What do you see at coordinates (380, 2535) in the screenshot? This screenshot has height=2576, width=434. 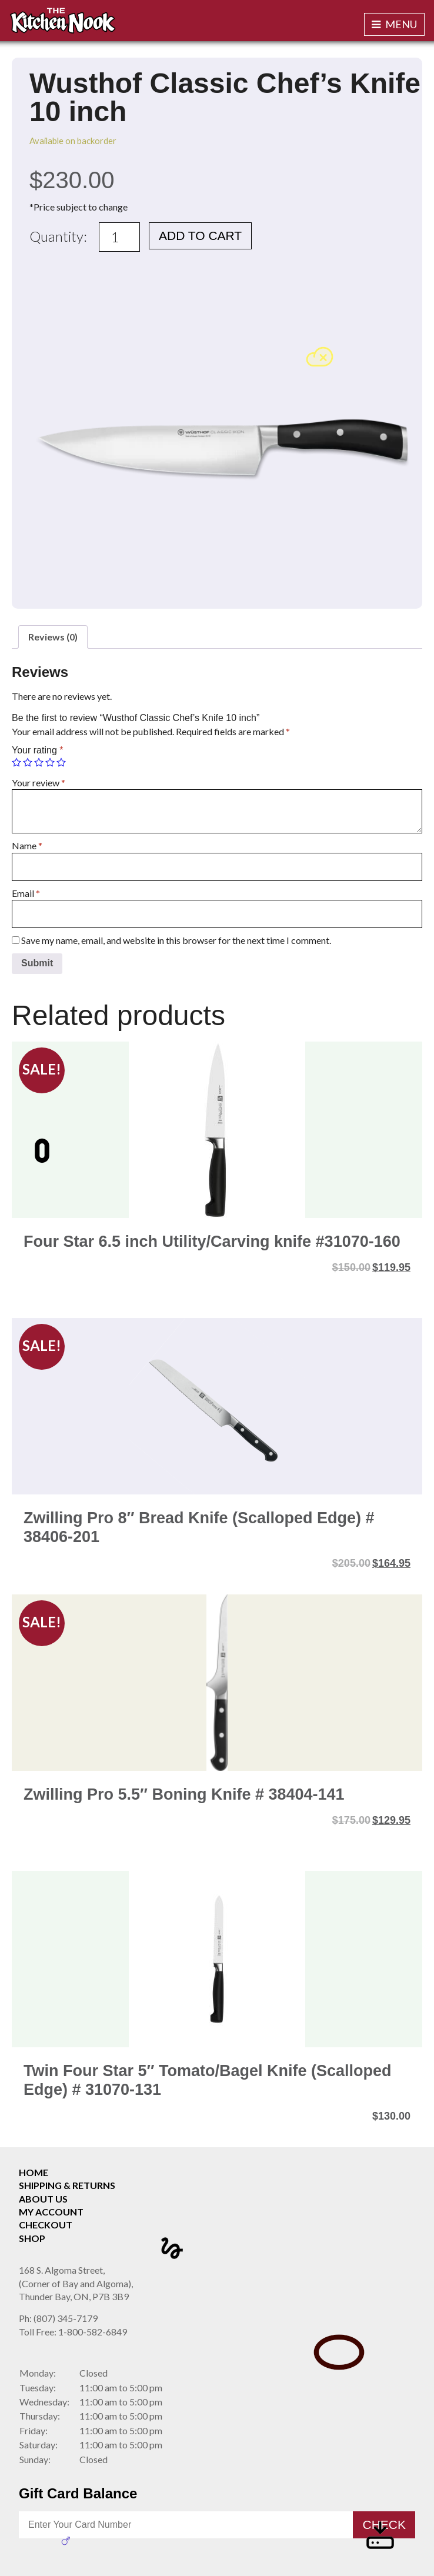 I see `download file to local storage` at bounding box center [380, 2535].